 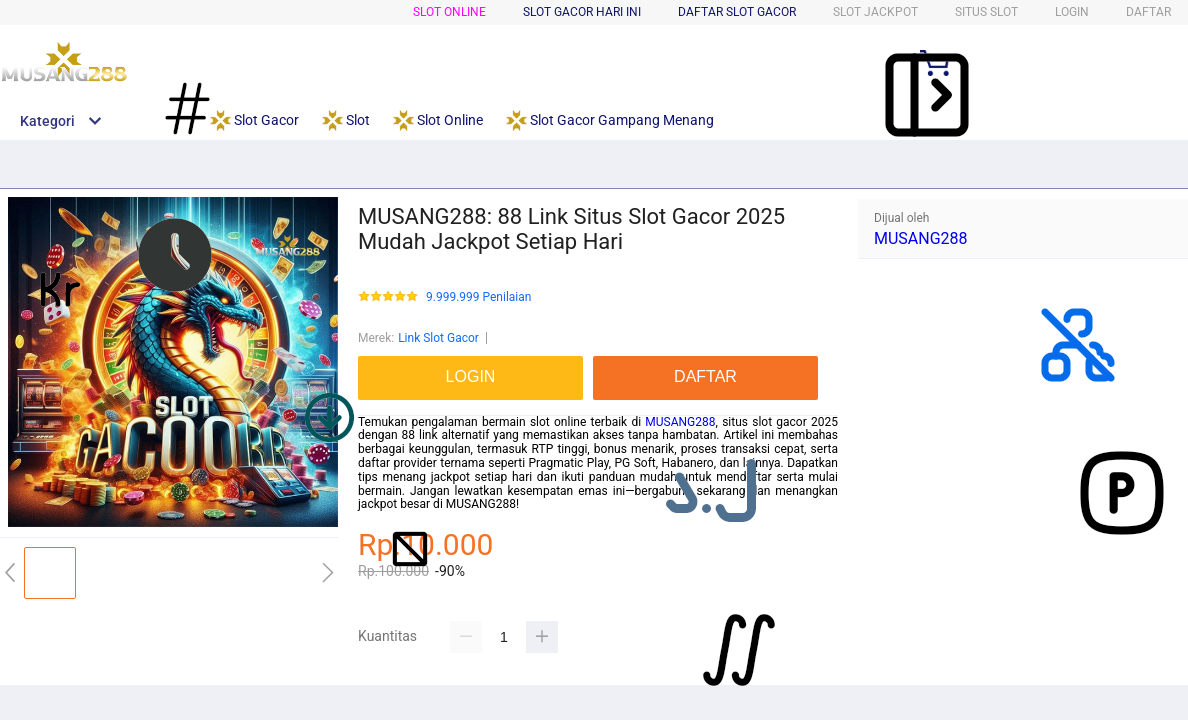 What do you see at coordinates (711, 495) in the screenshot?
I see `represents Libyan dinar currency` at bounding box center [711, 495].